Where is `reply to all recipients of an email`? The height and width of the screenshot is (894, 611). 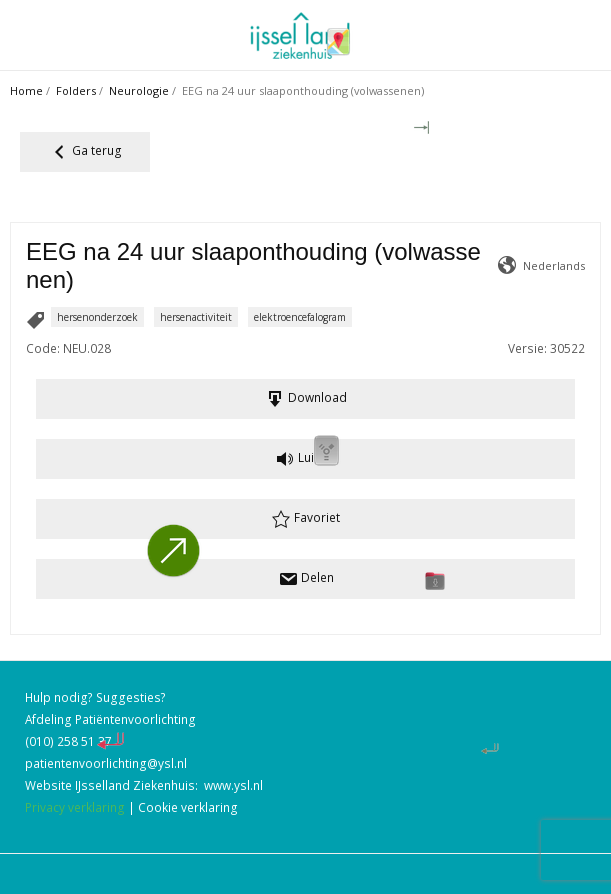
reply to all recipients of an email is located at coordinates (489, 747).